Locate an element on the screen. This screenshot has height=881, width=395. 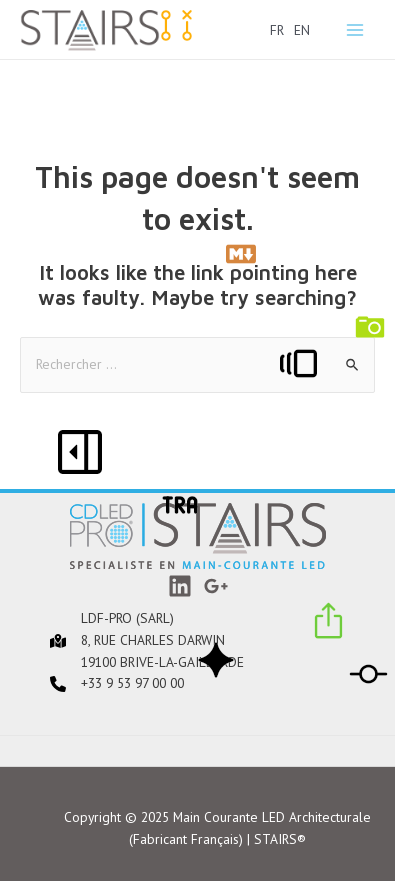
share this content is located at coordinates (328, 621).